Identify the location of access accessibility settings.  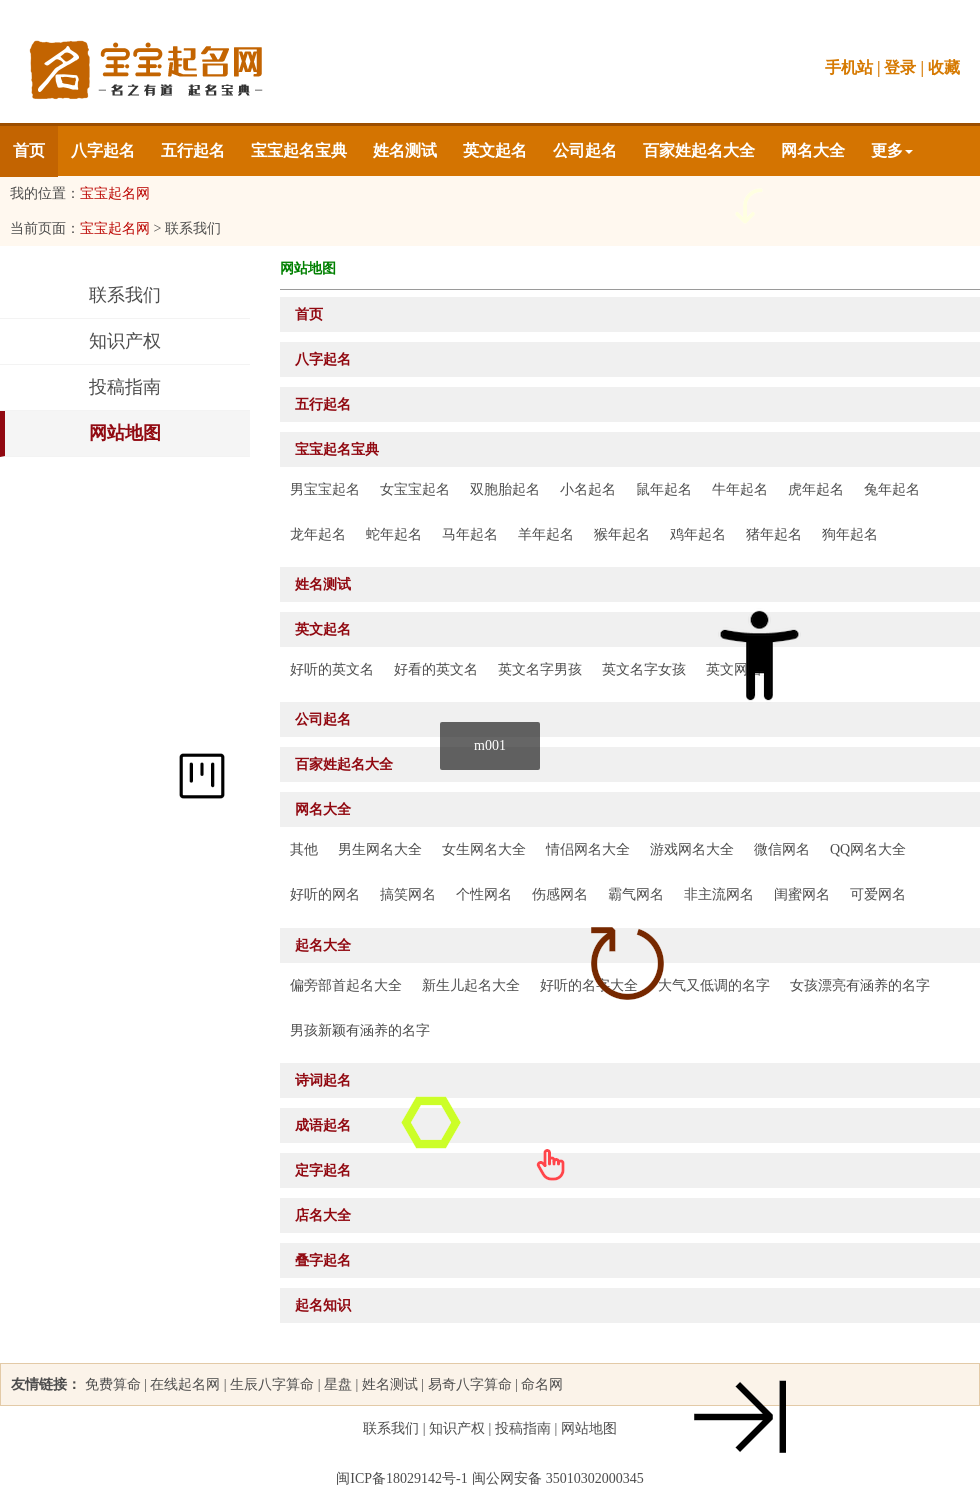
(759, 655).